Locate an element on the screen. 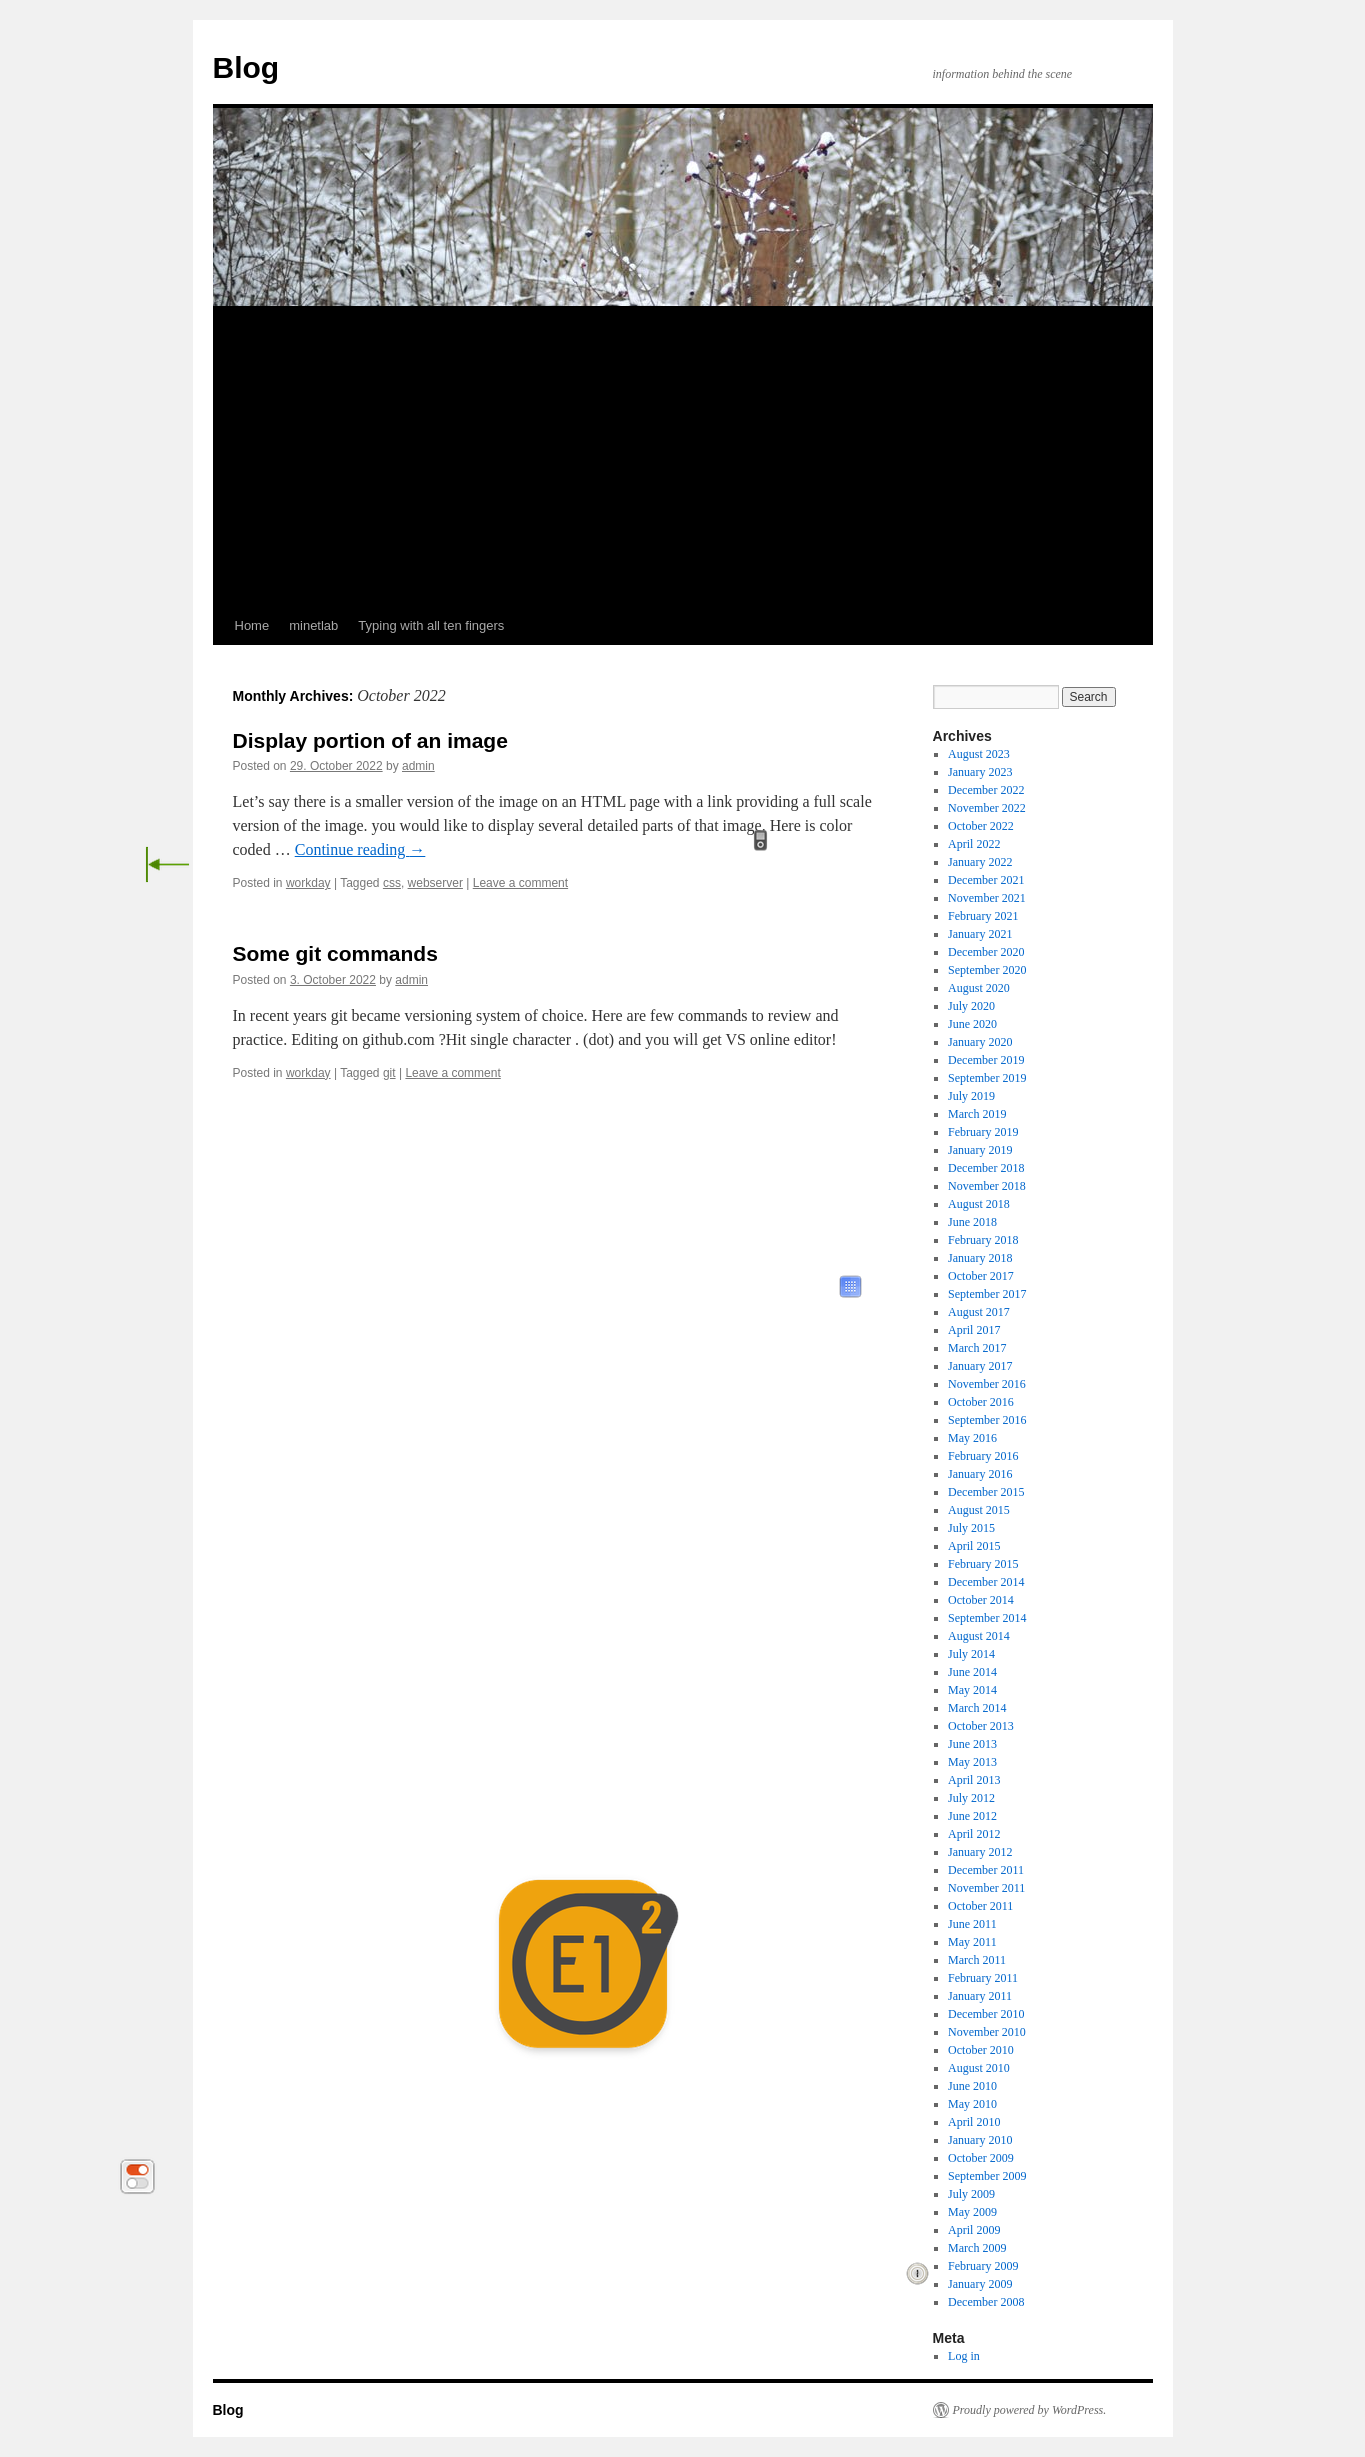  open gnome tweaks to customize system settings is located at coordinates (137, 2176).